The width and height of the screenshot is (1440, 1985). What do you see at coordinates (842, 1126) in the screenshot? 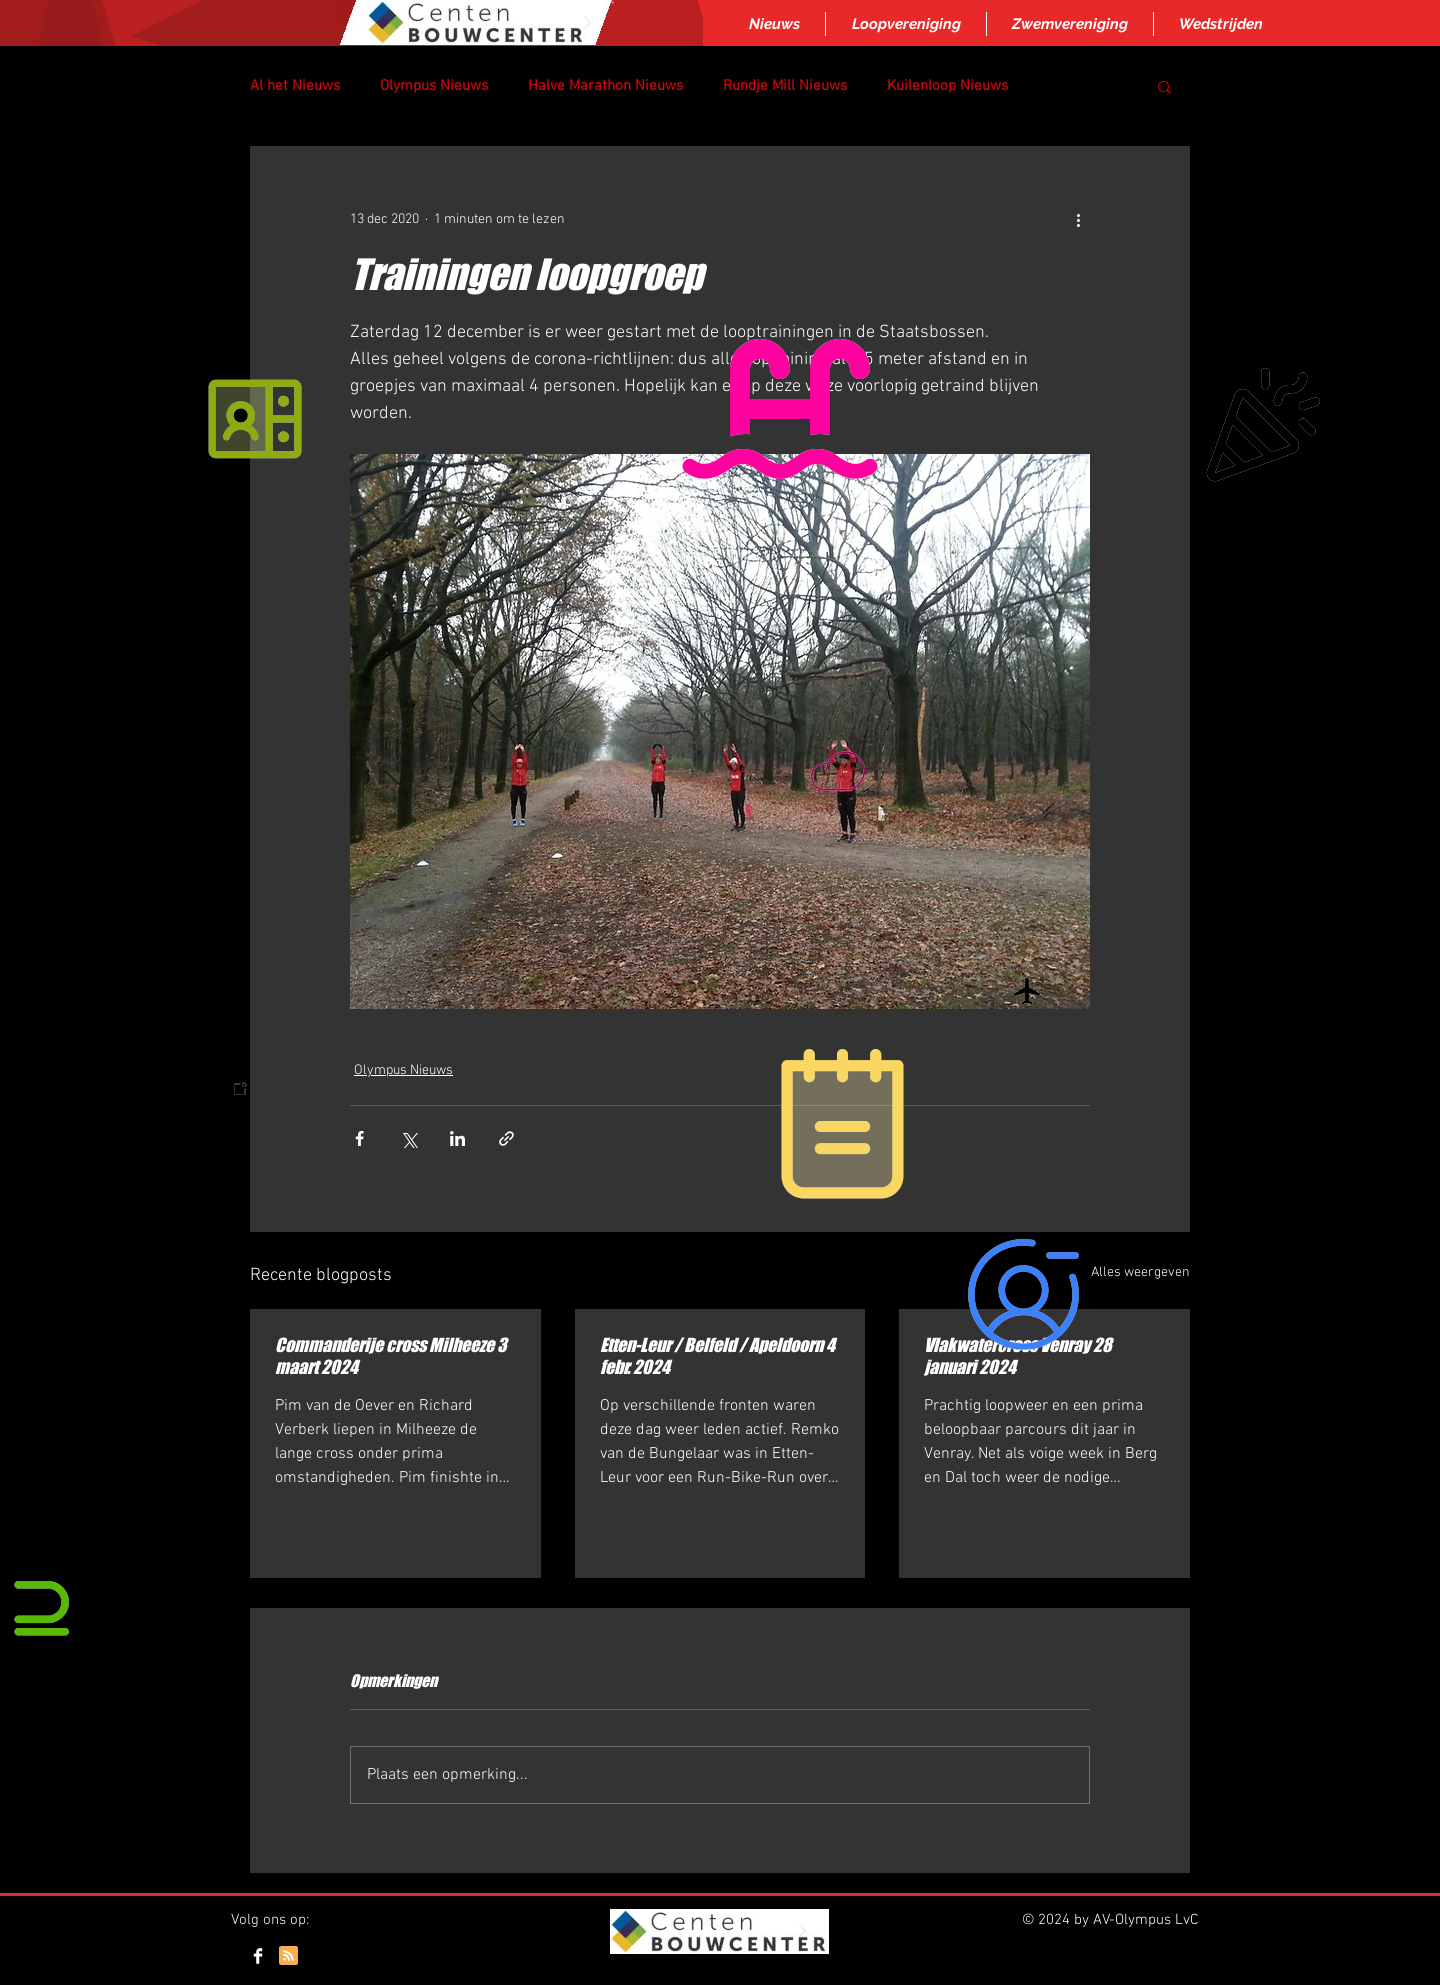
I see `open notepad or notes app` at bounding box center [842, 1126].